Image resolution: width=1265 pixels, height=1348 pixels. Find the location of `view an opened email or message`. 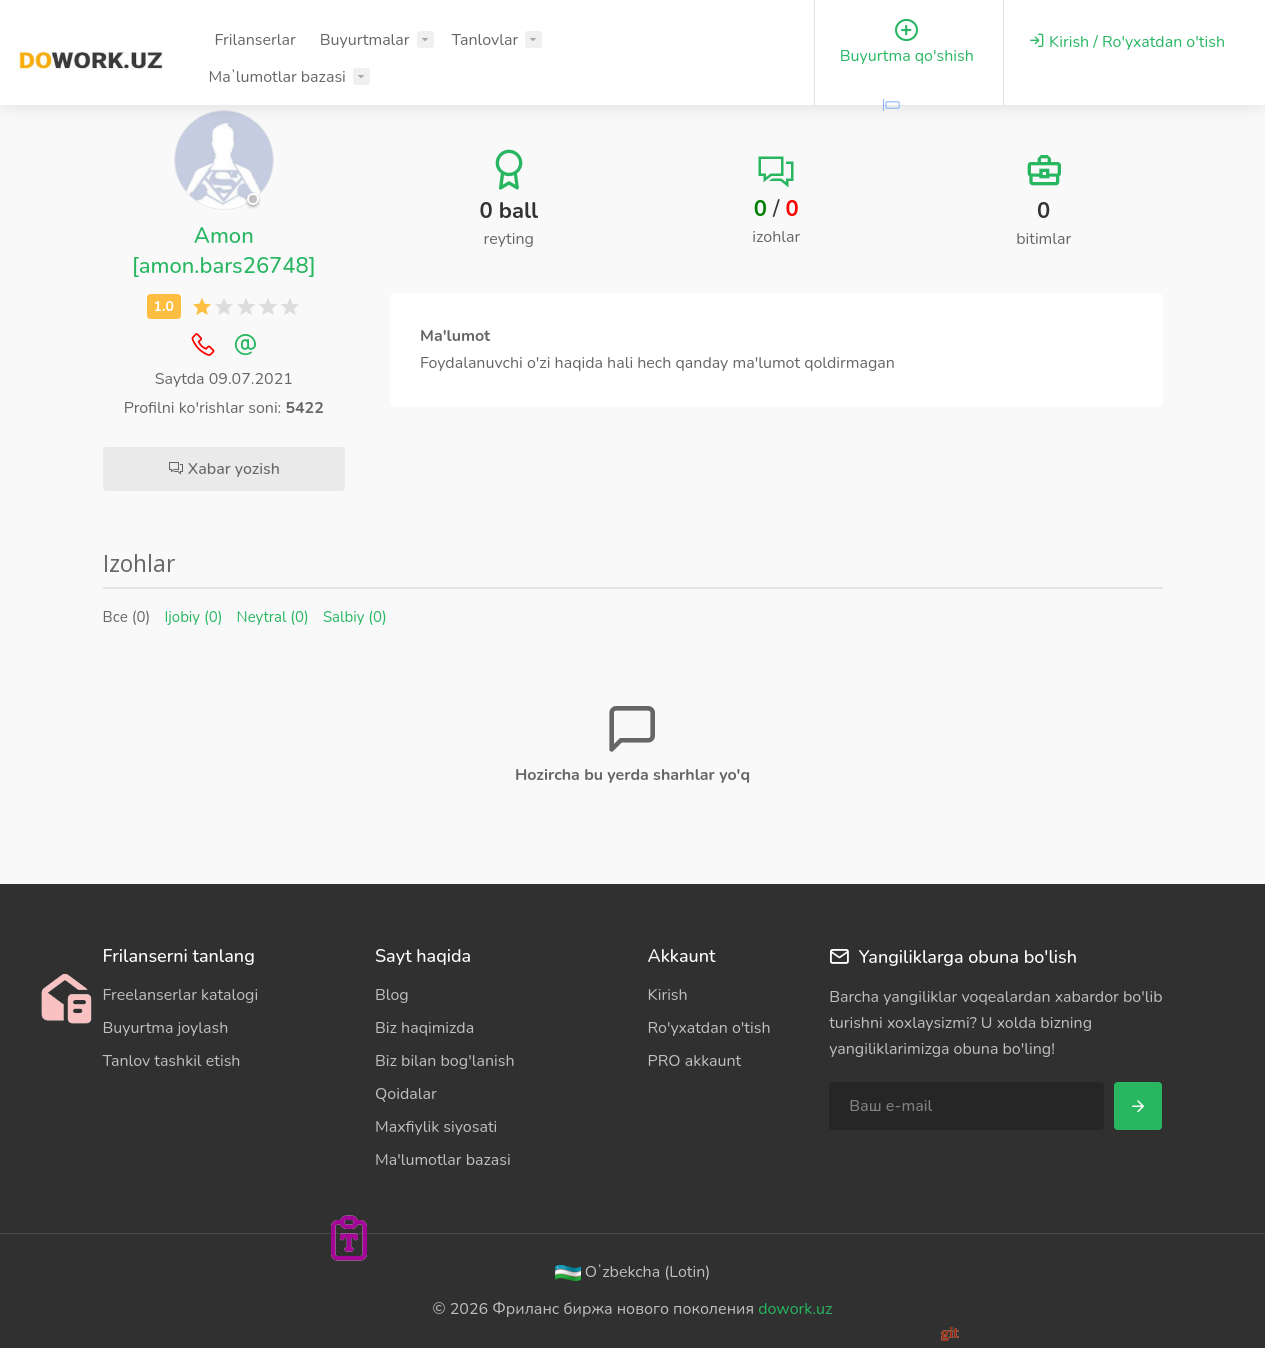

view an opened email or message is located at coordinates (65, 1000).